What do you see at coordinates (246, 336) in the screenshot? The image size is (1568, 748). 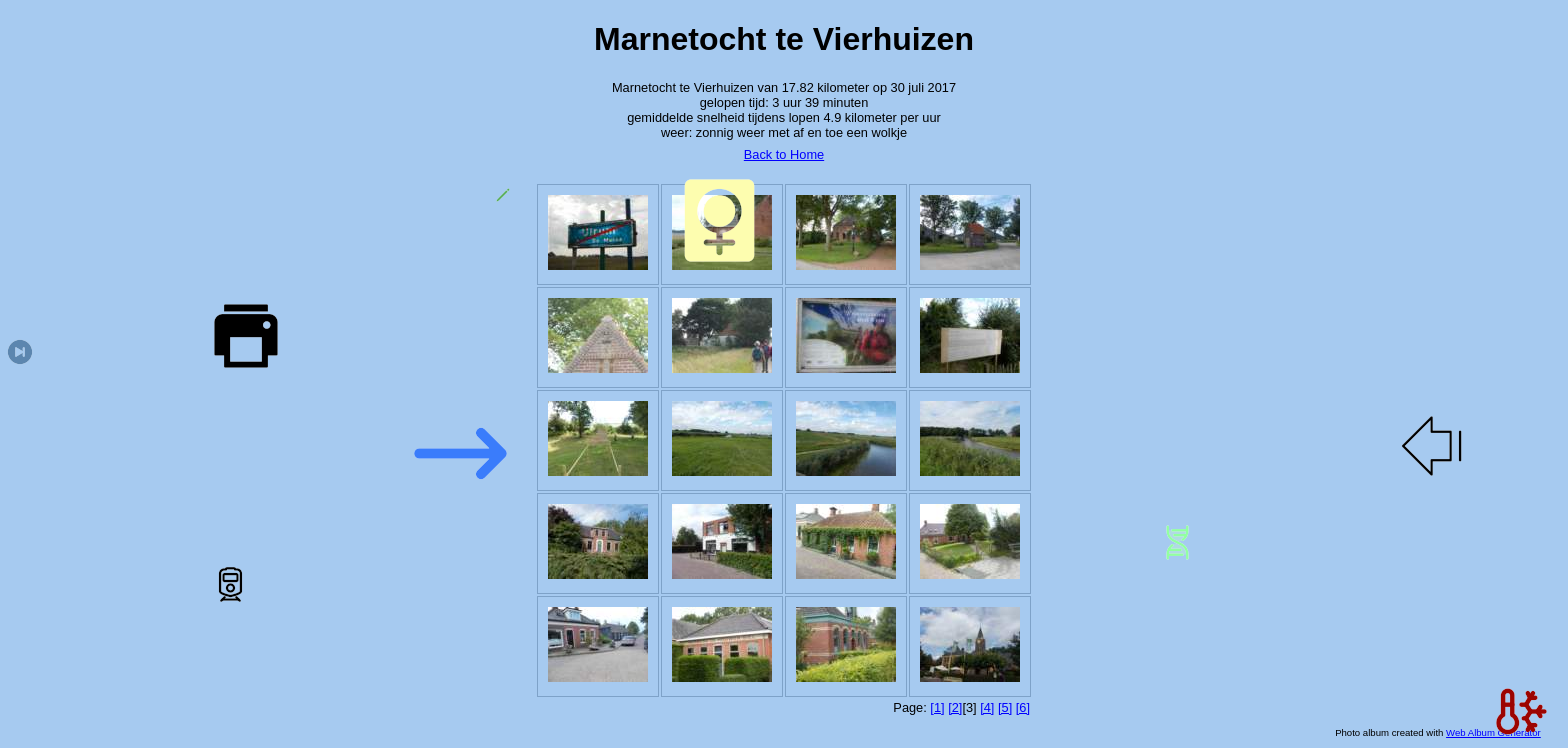 I see `print this document` at bounding box center [246, 336].